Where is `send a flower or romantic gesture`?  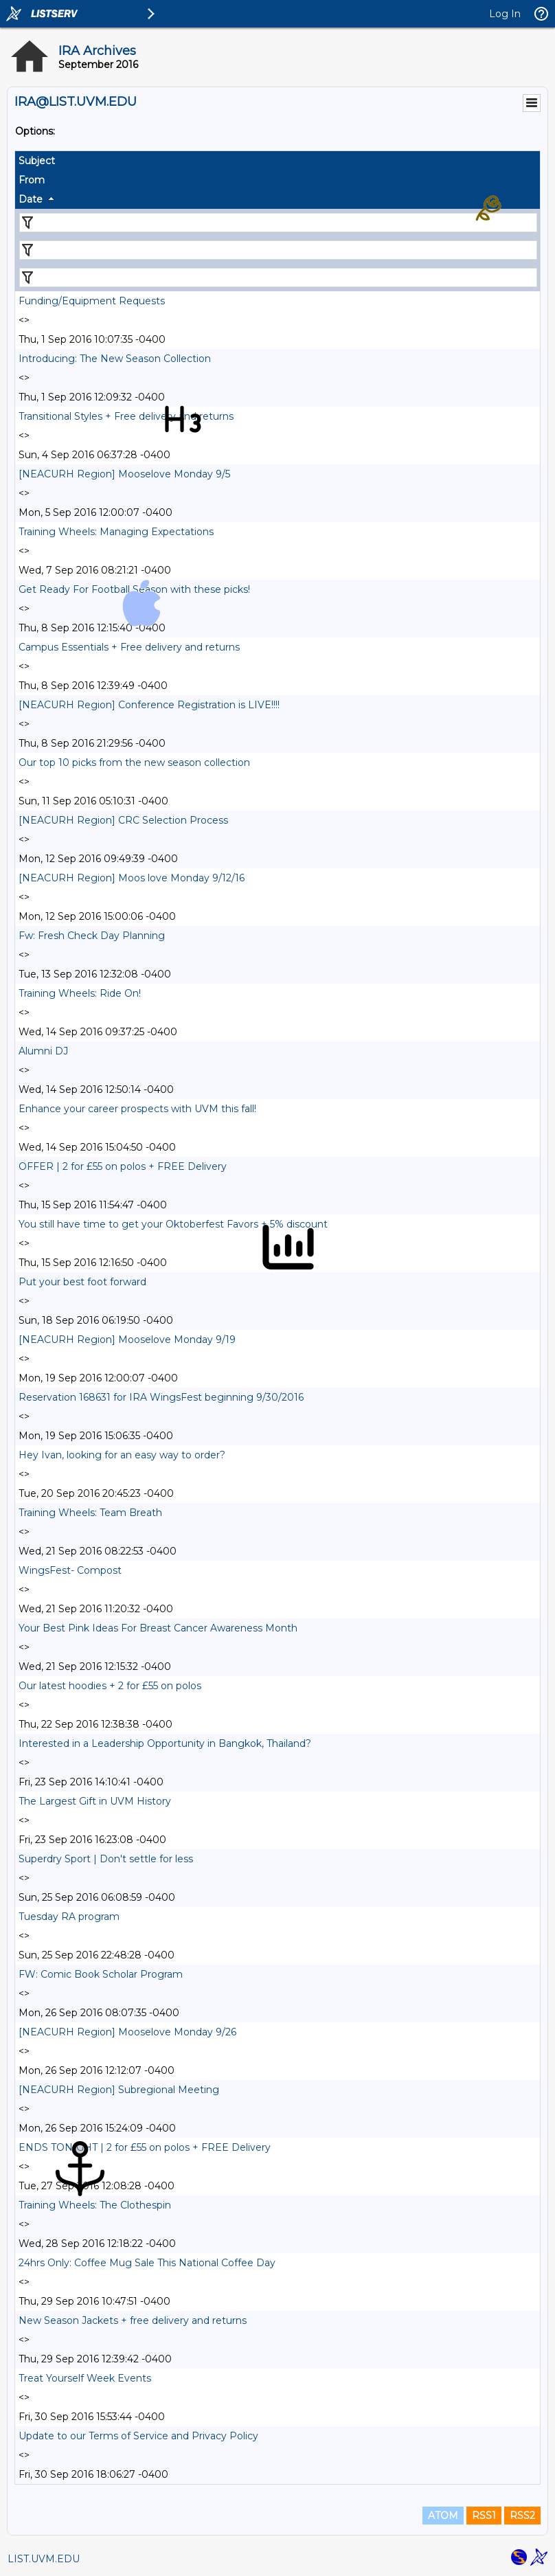 send a flower or romantic gesture is located at coordinates (488, 208).